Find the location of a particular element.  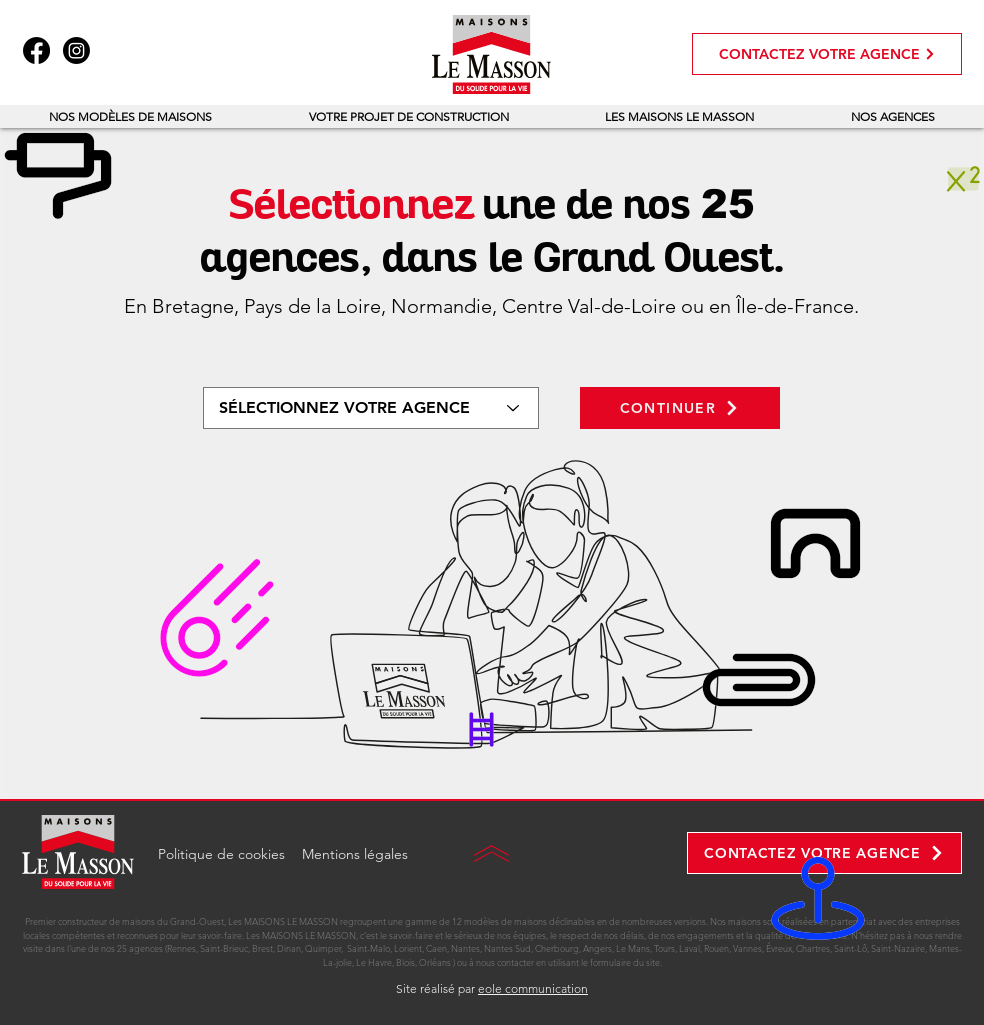

view location area or radius is located at coordinates (818, 900).